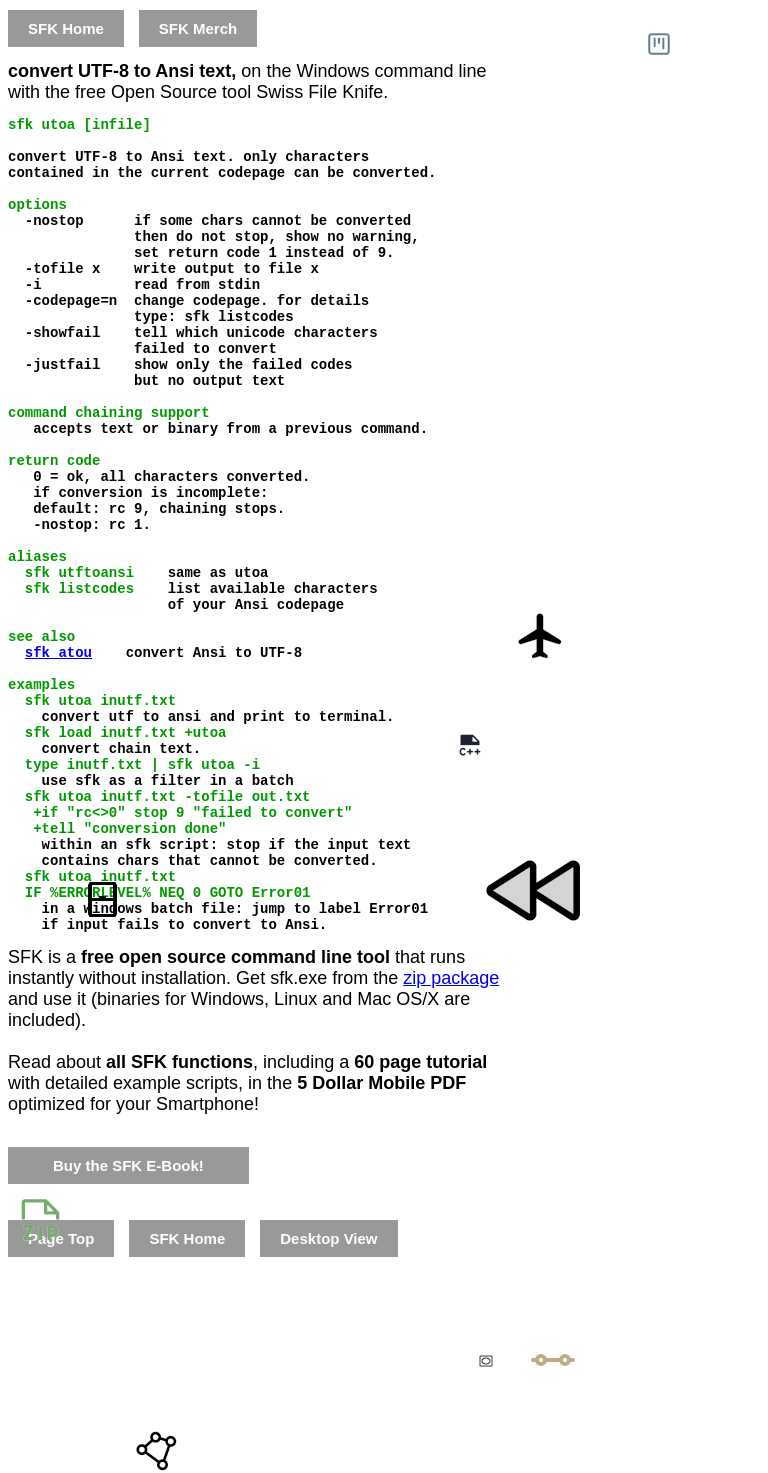 The height and width of the screenshot is (1473, 768). I want to click on apply vignette effect to photo, so click(486, 1361).